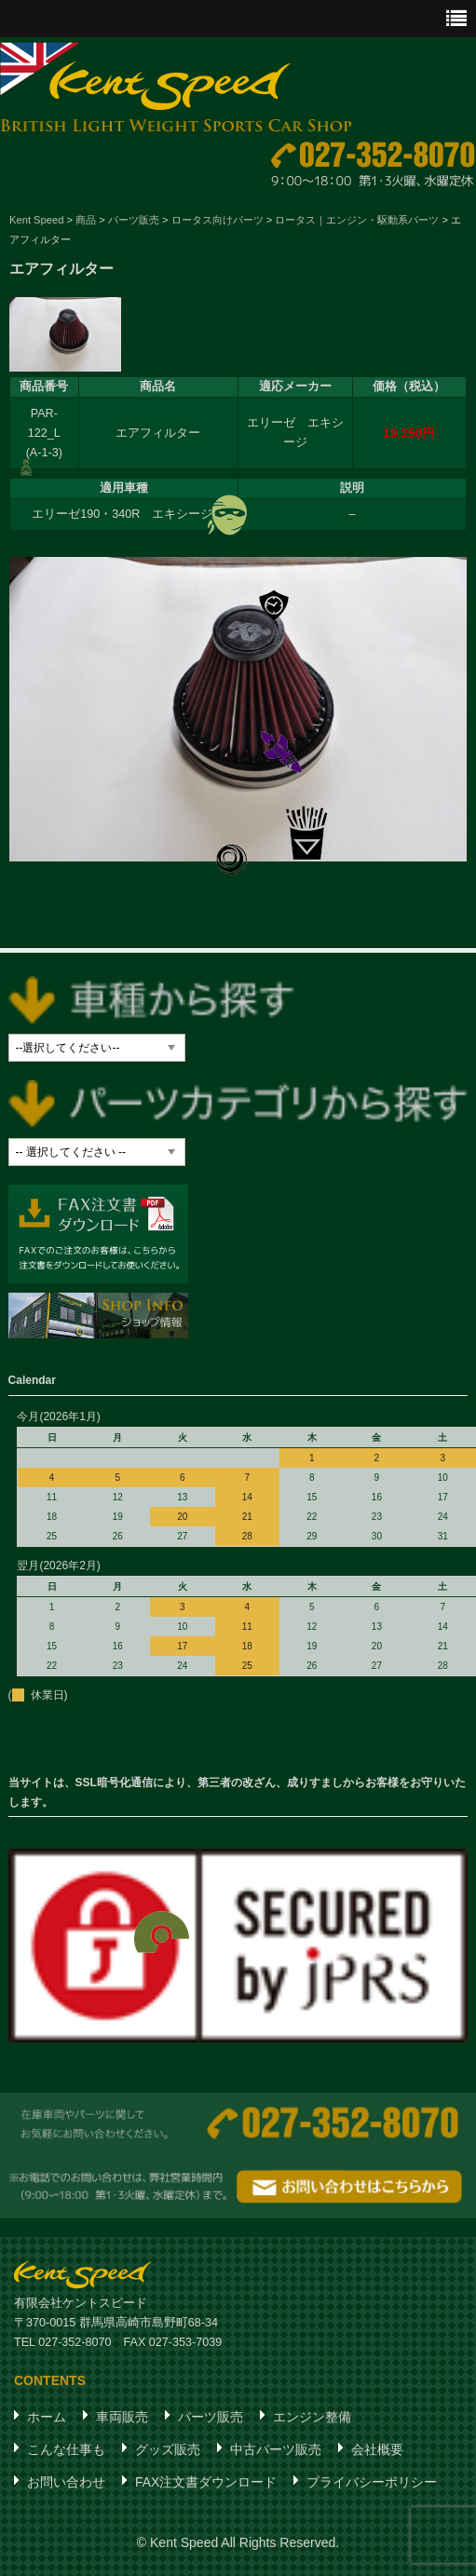  Describe the element at coordinates (306, 833) in the screenshot. I see `browse fast food or snack options` at that location.